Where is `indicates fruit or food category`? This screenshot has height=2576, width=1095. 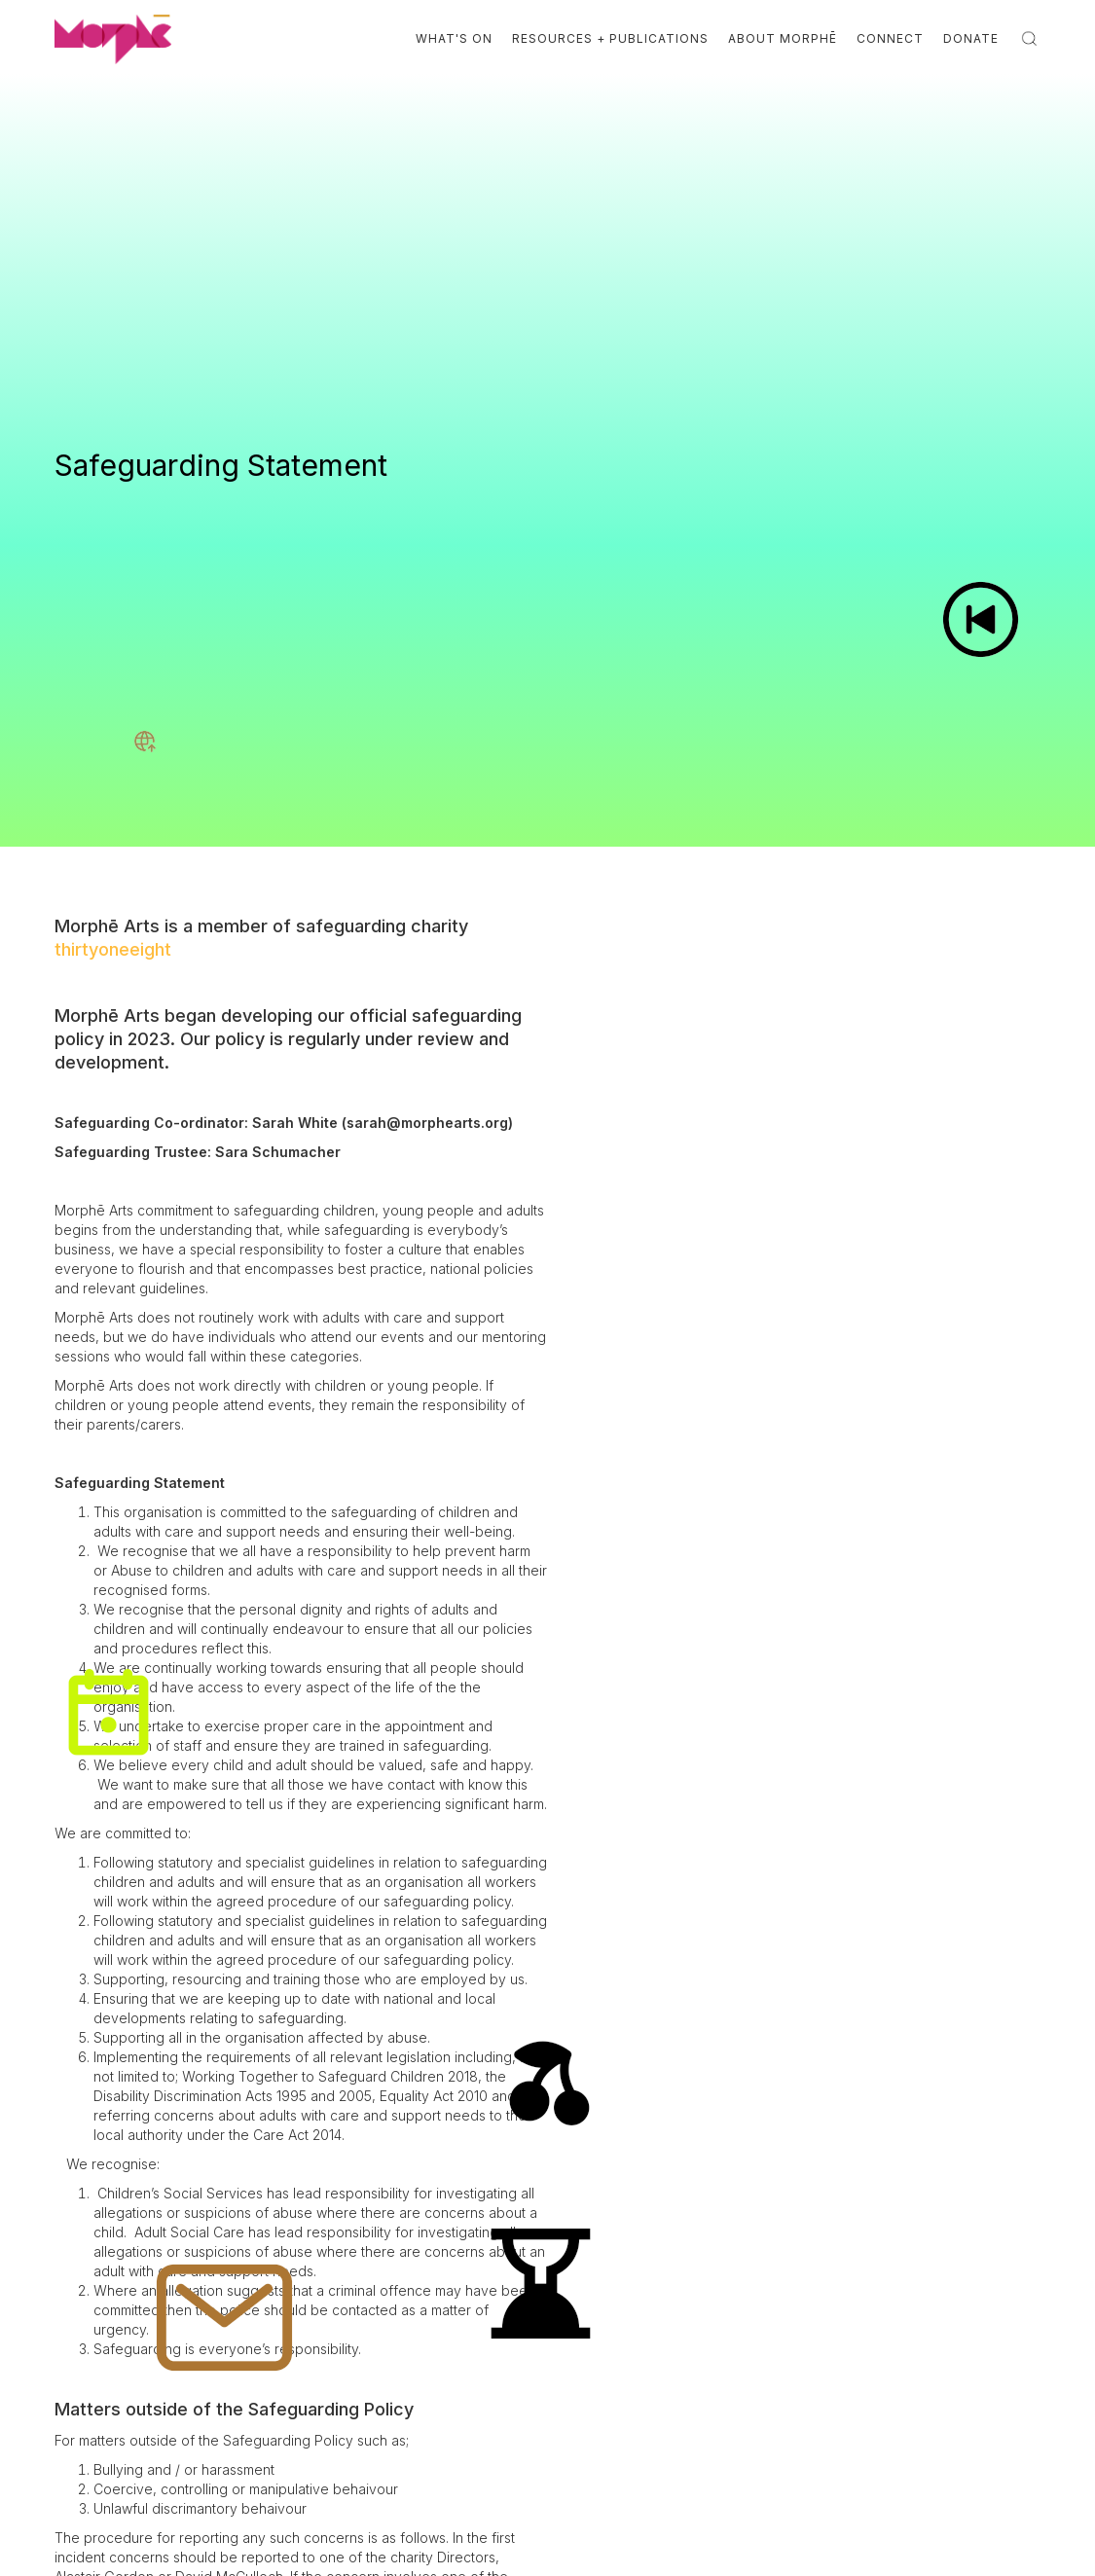 indicates fruit or food category is located at coordinates (549, 2081).